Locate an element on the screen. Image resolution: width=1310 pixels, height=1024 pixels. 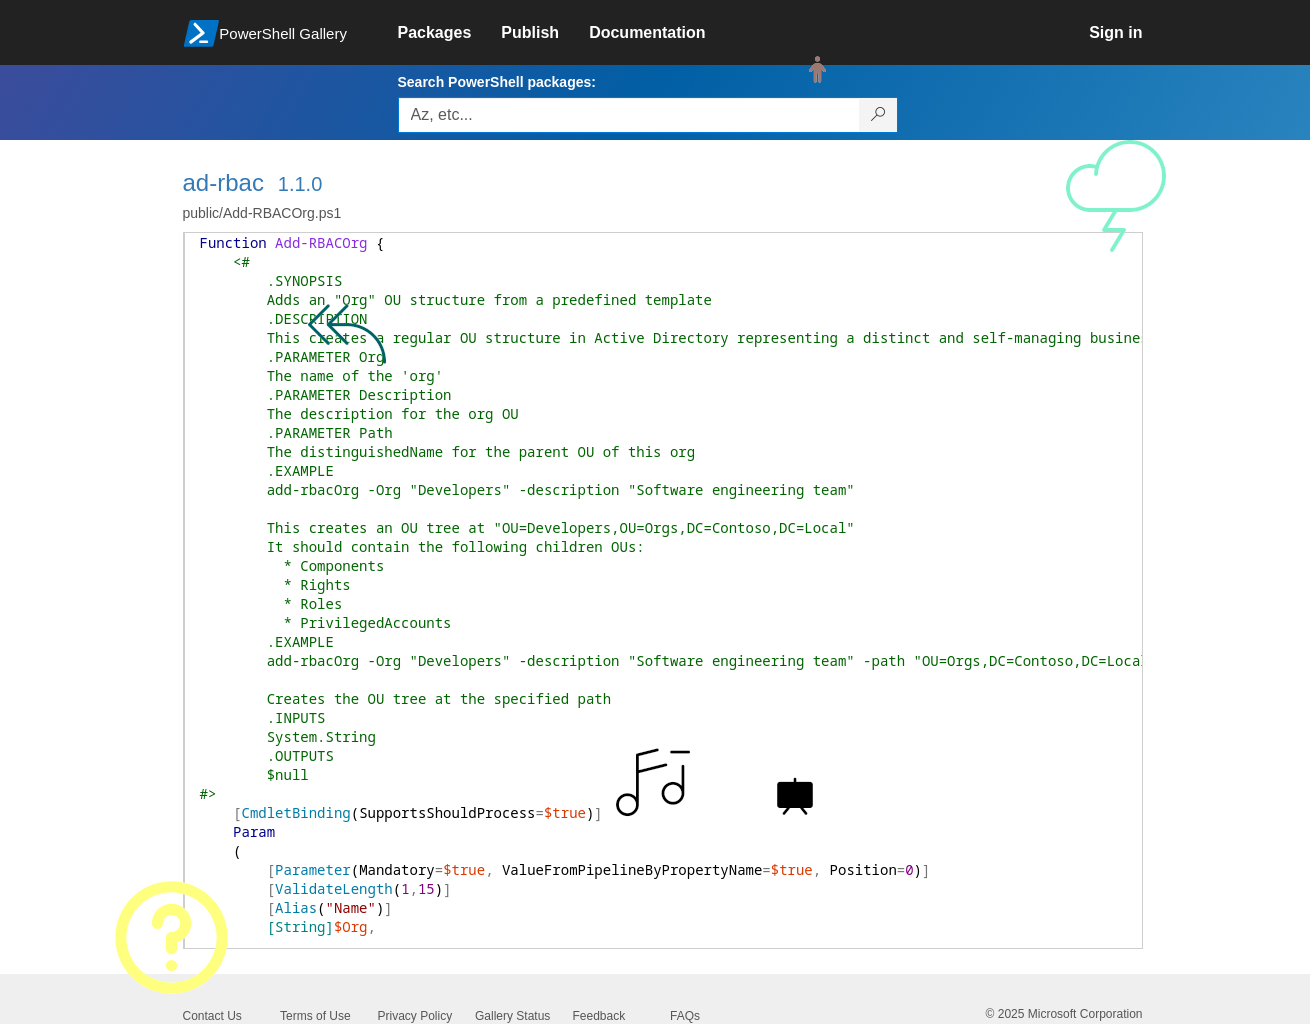
start or view a presentation is located at coordinates (795, 797).